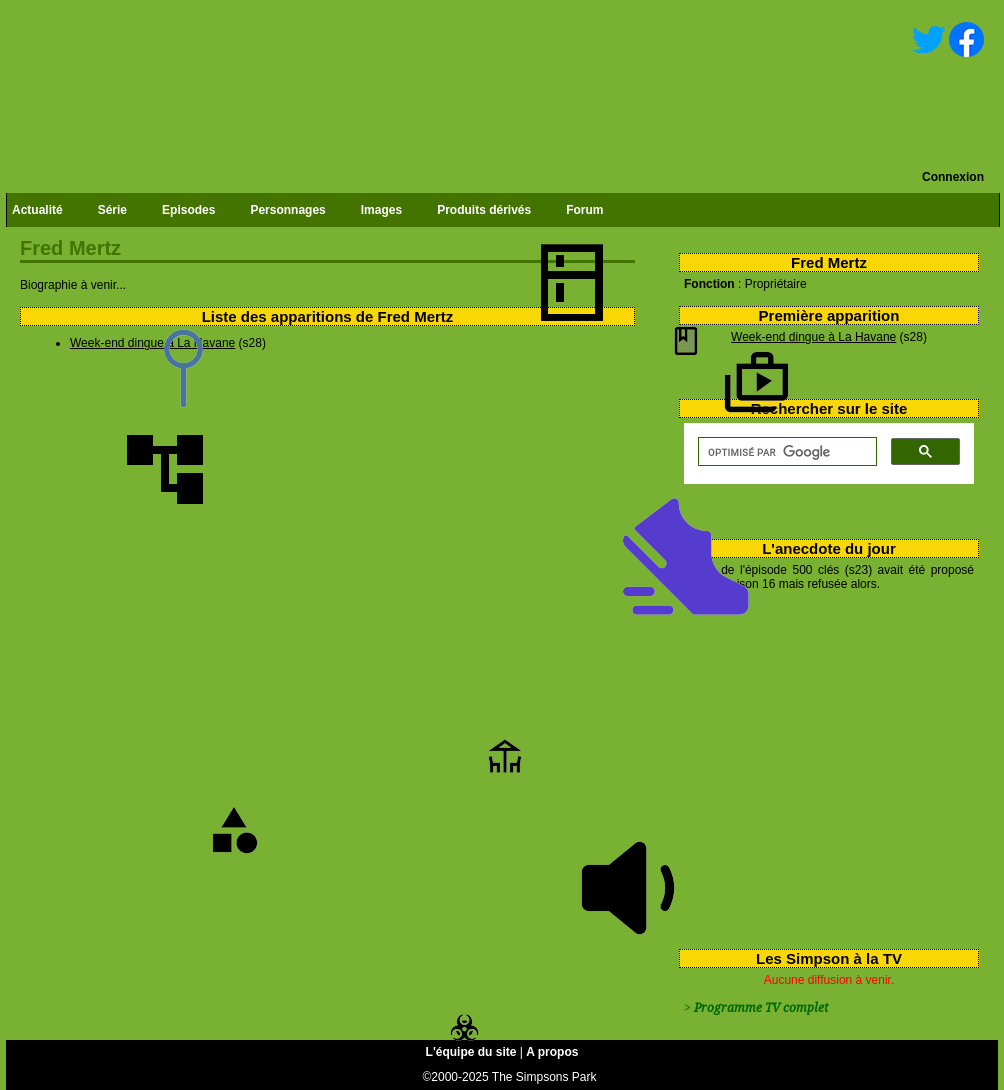 The width and height of the screenshot is (1004, 1090). I want to click on view purchased media or content, so click(756, 383).